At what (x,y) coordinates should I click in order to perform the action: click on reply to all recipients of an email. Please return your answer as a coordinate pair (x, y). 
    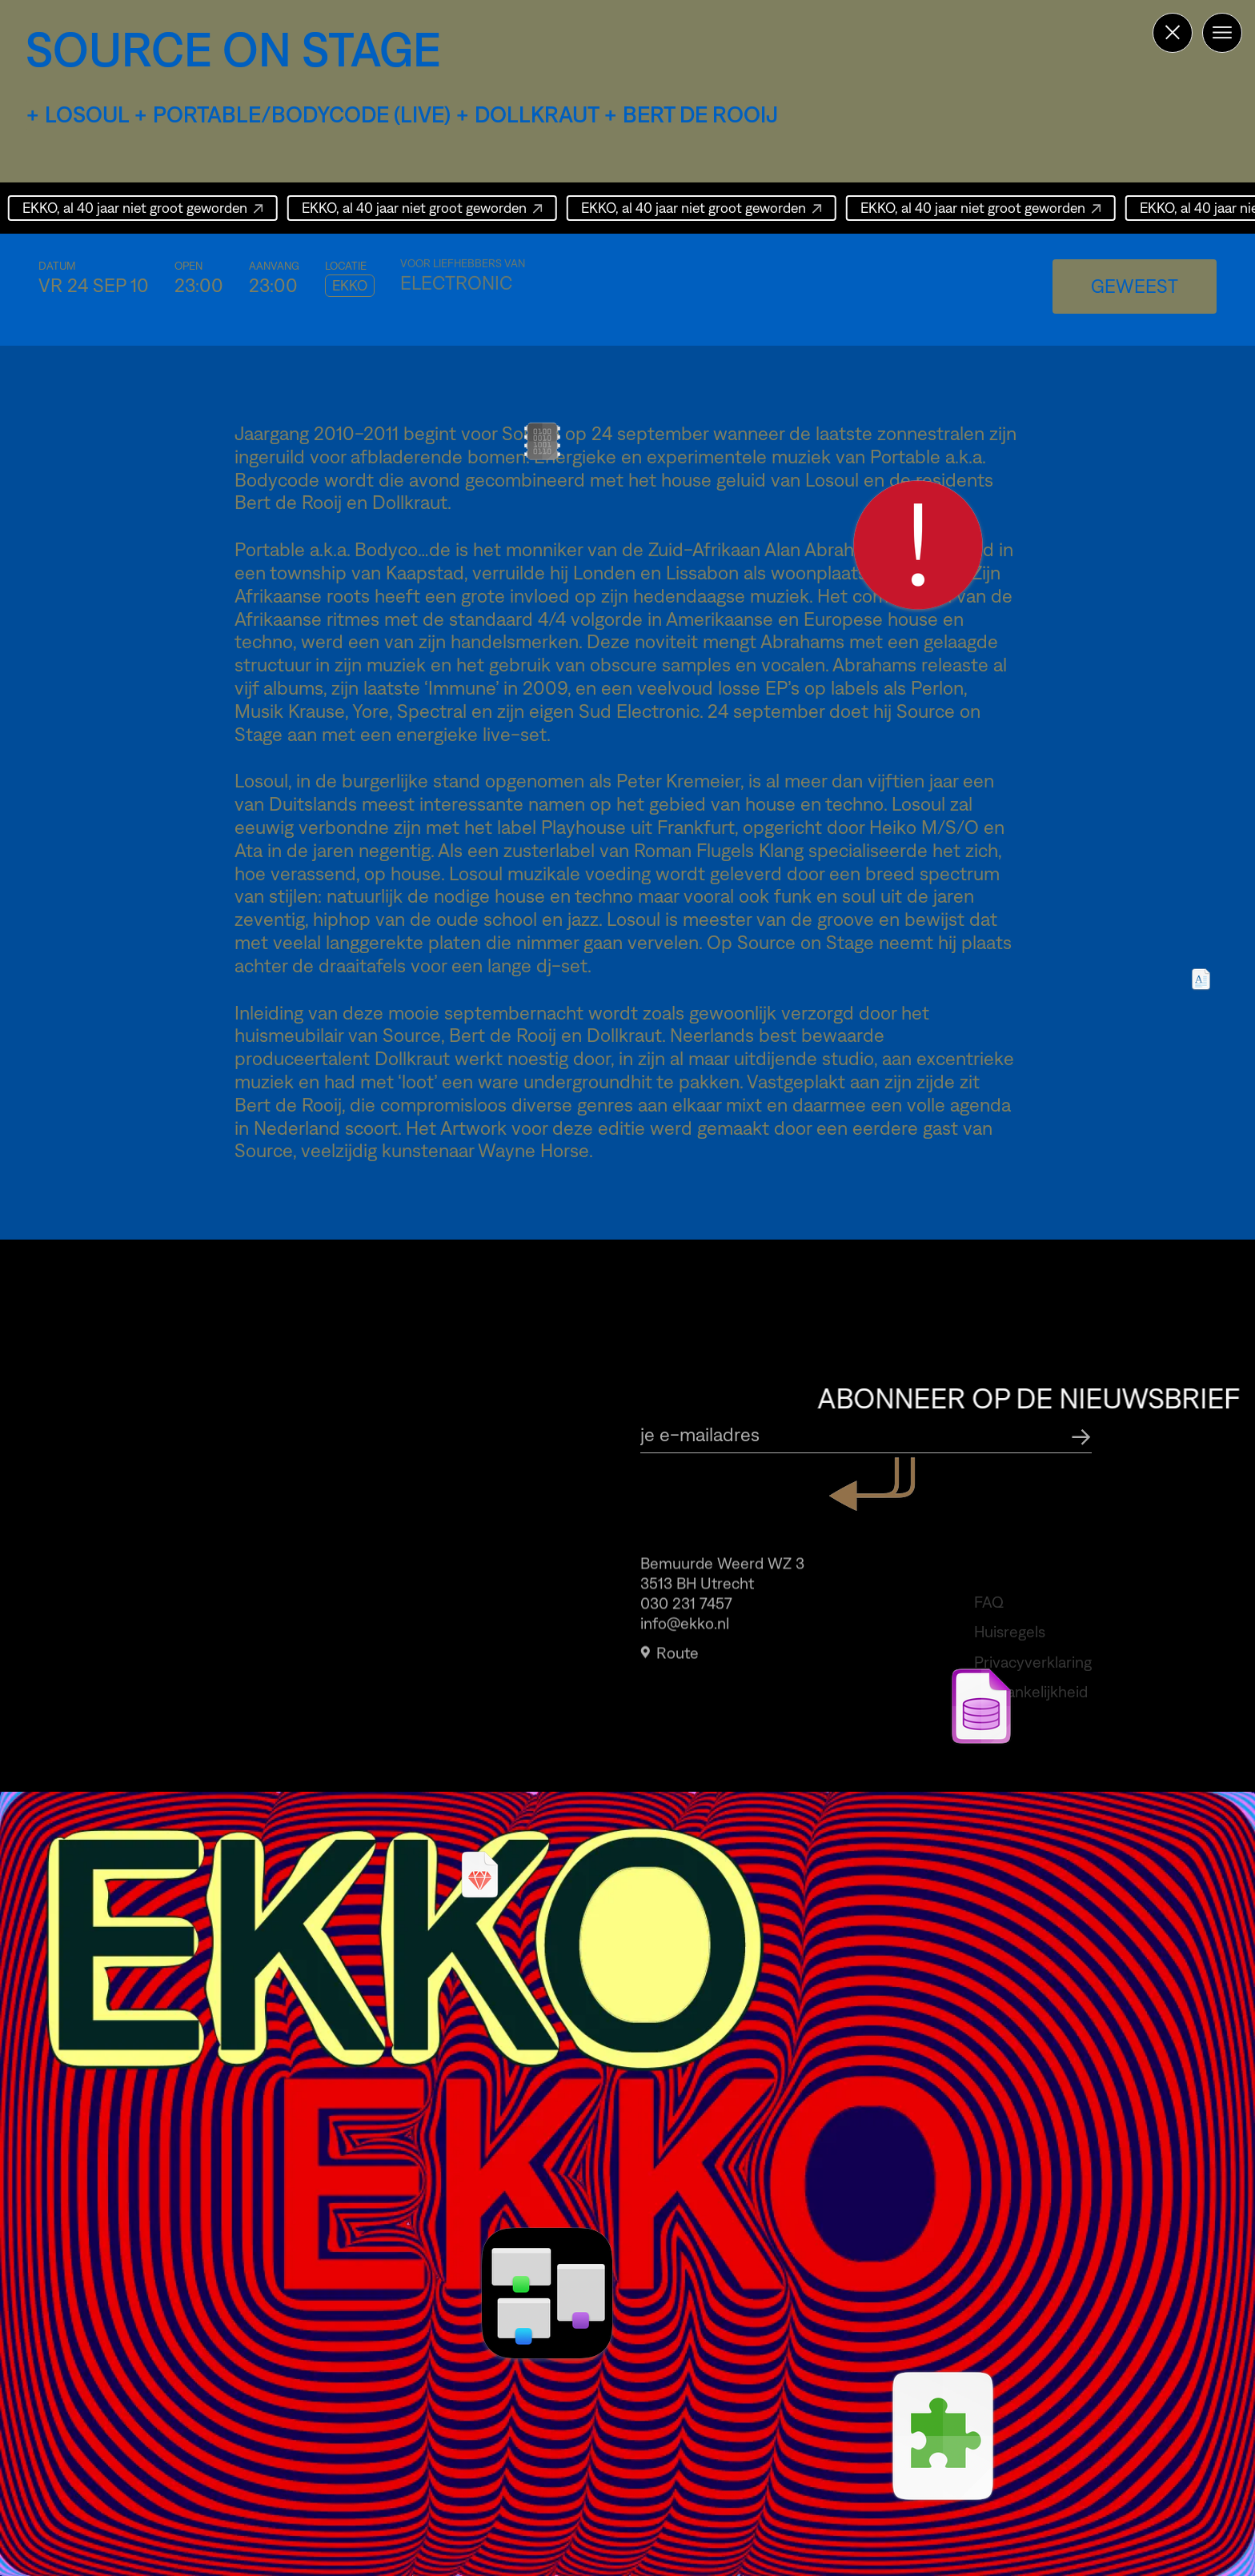
    Looking at the image, I should click on (871, 1484).